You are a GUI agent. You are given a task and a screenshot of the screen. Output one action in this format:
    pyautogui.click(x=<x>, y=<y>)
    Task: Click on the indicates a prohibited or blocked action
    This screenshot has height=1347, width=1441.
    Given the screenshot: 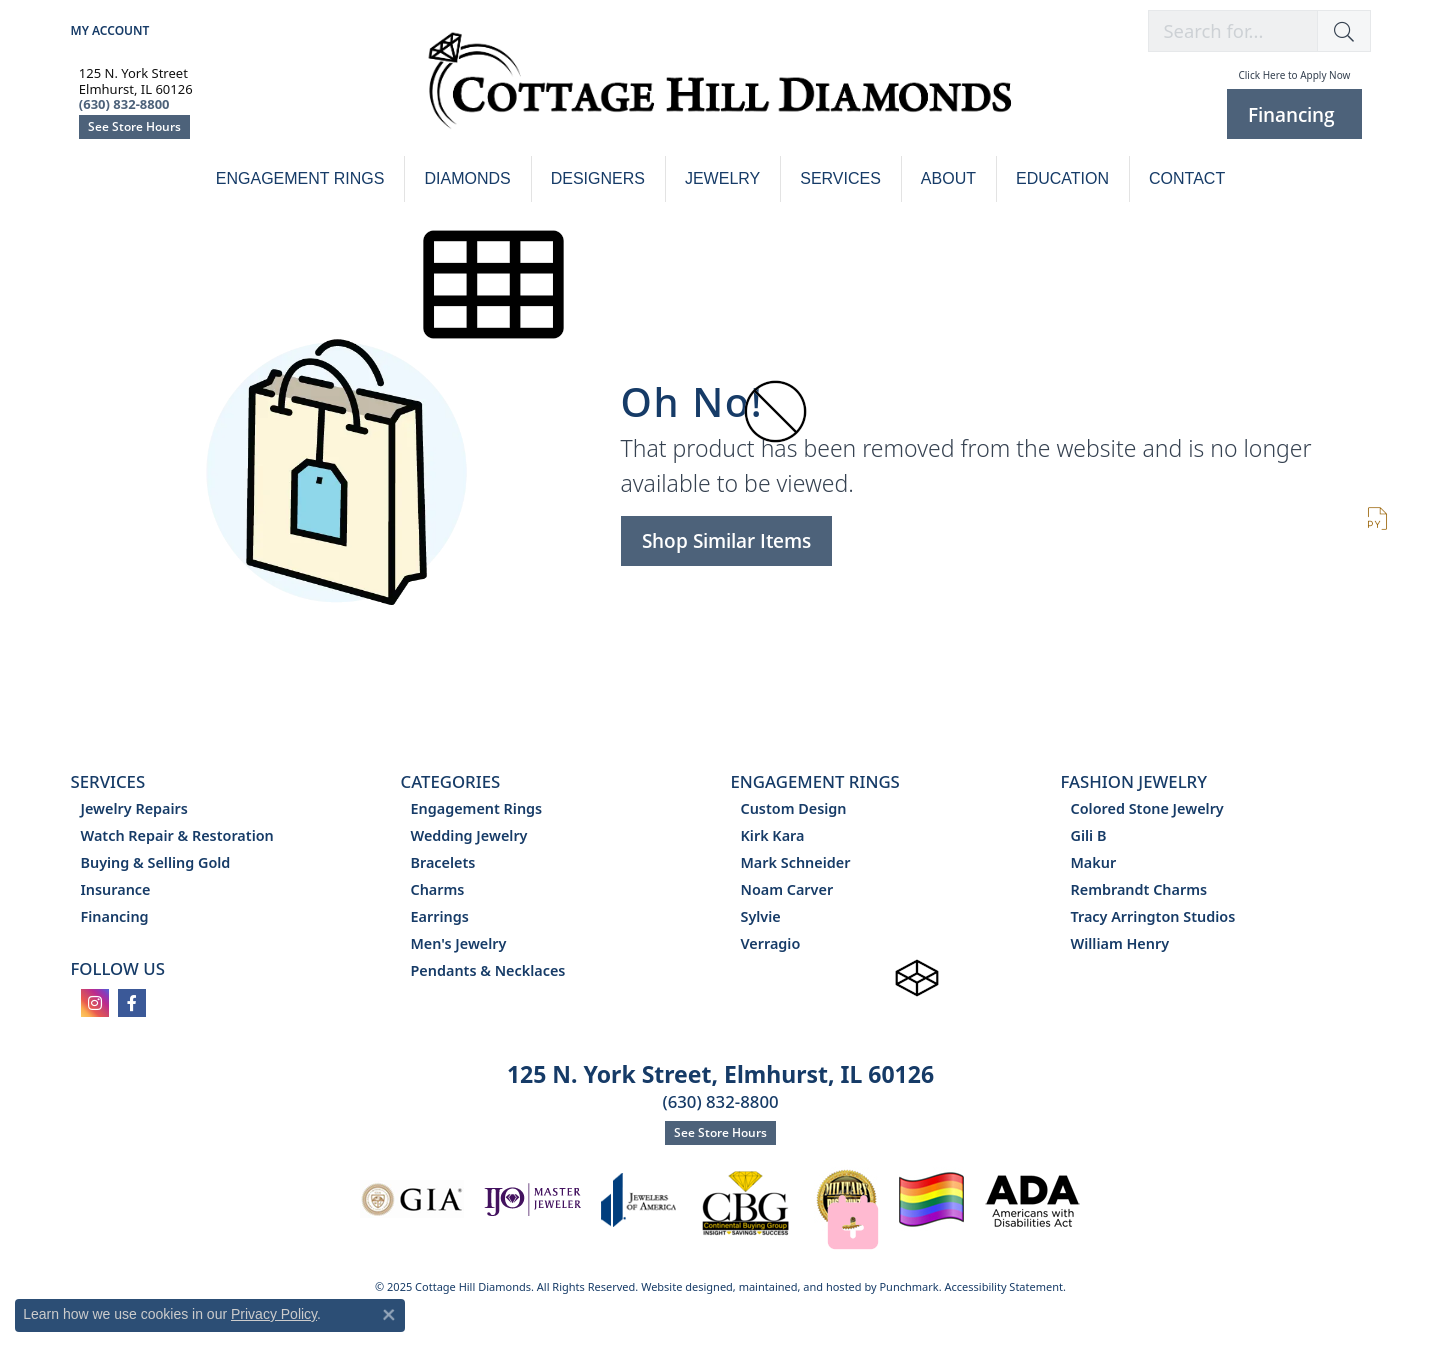 What is the action you would take?
    pyautogui.click(x=775, y=411)
    